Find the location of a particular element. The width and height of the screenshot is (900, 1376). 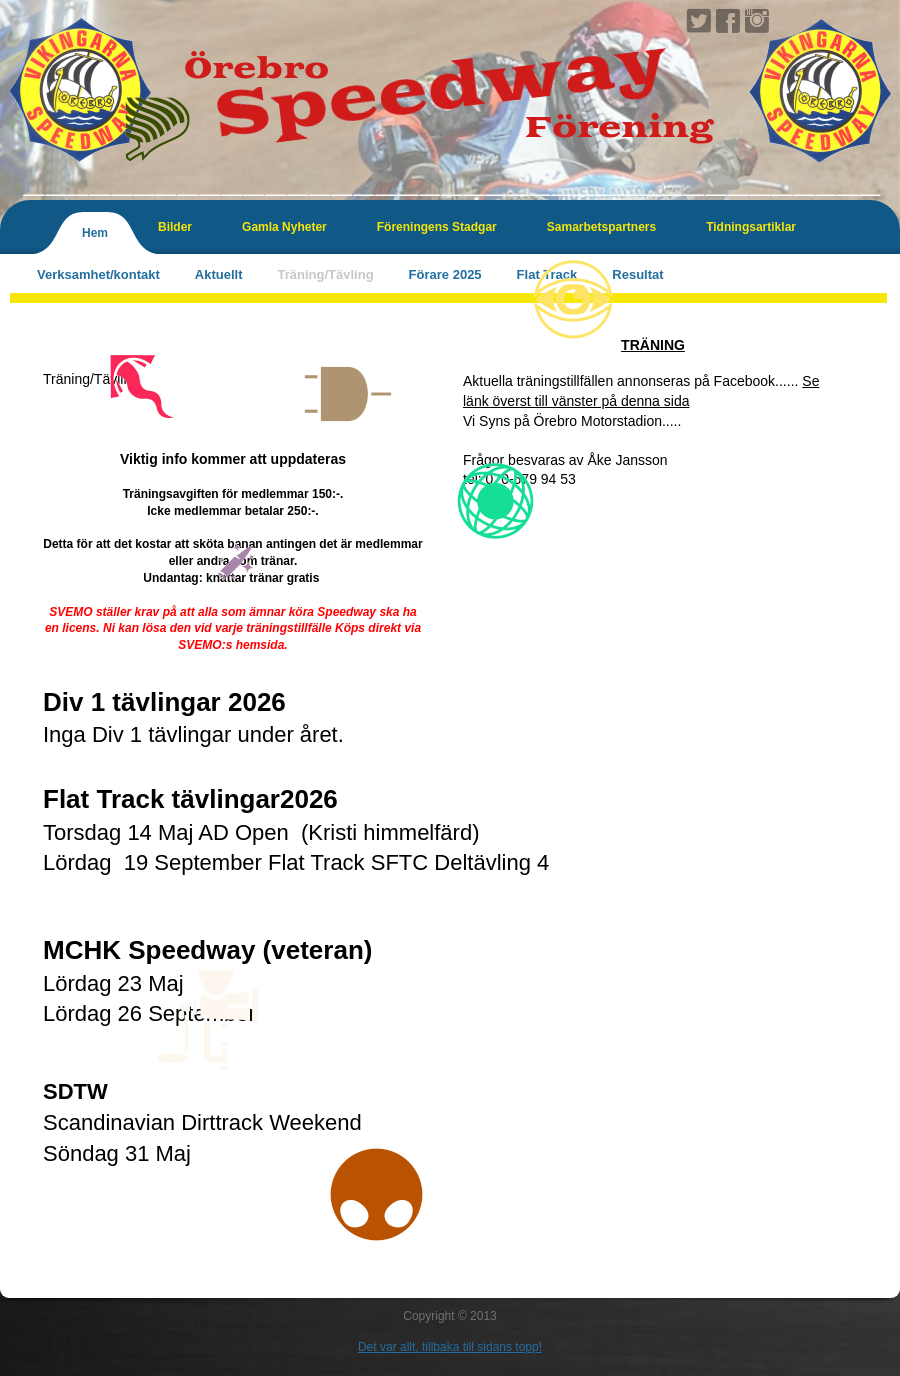

activate wave attack ability is located at coordinates (157, 129).